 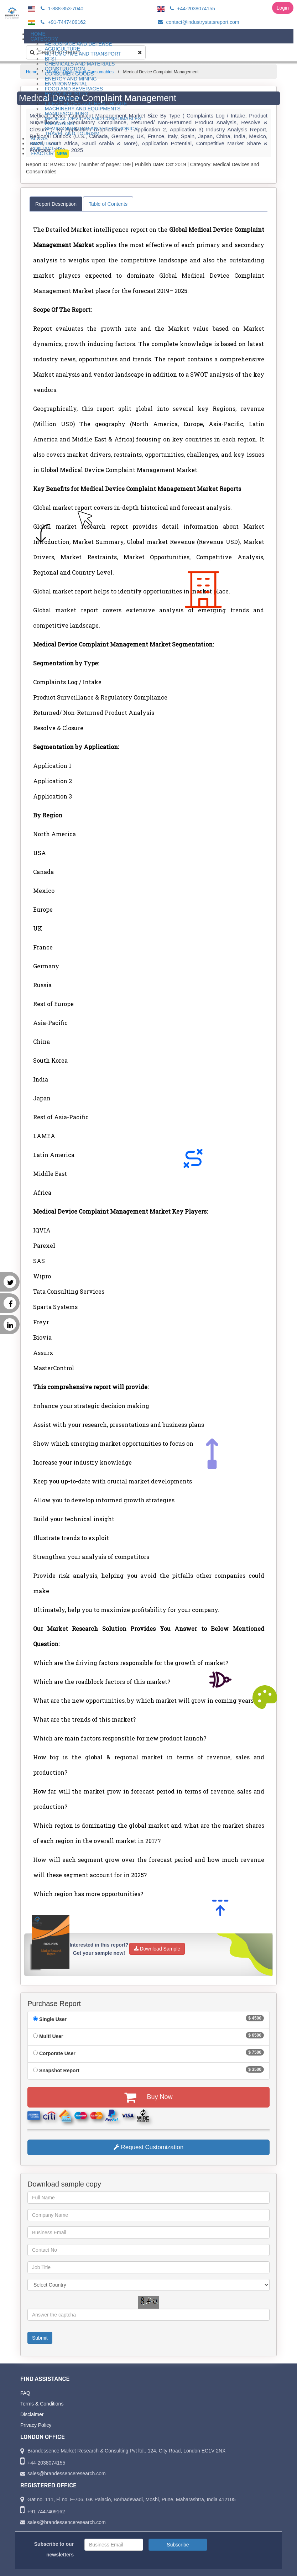 What do you see at coordinates (193, 1158) in the screenshot?
I see `cancel or remove a route` at bounding box center [193, 1158].